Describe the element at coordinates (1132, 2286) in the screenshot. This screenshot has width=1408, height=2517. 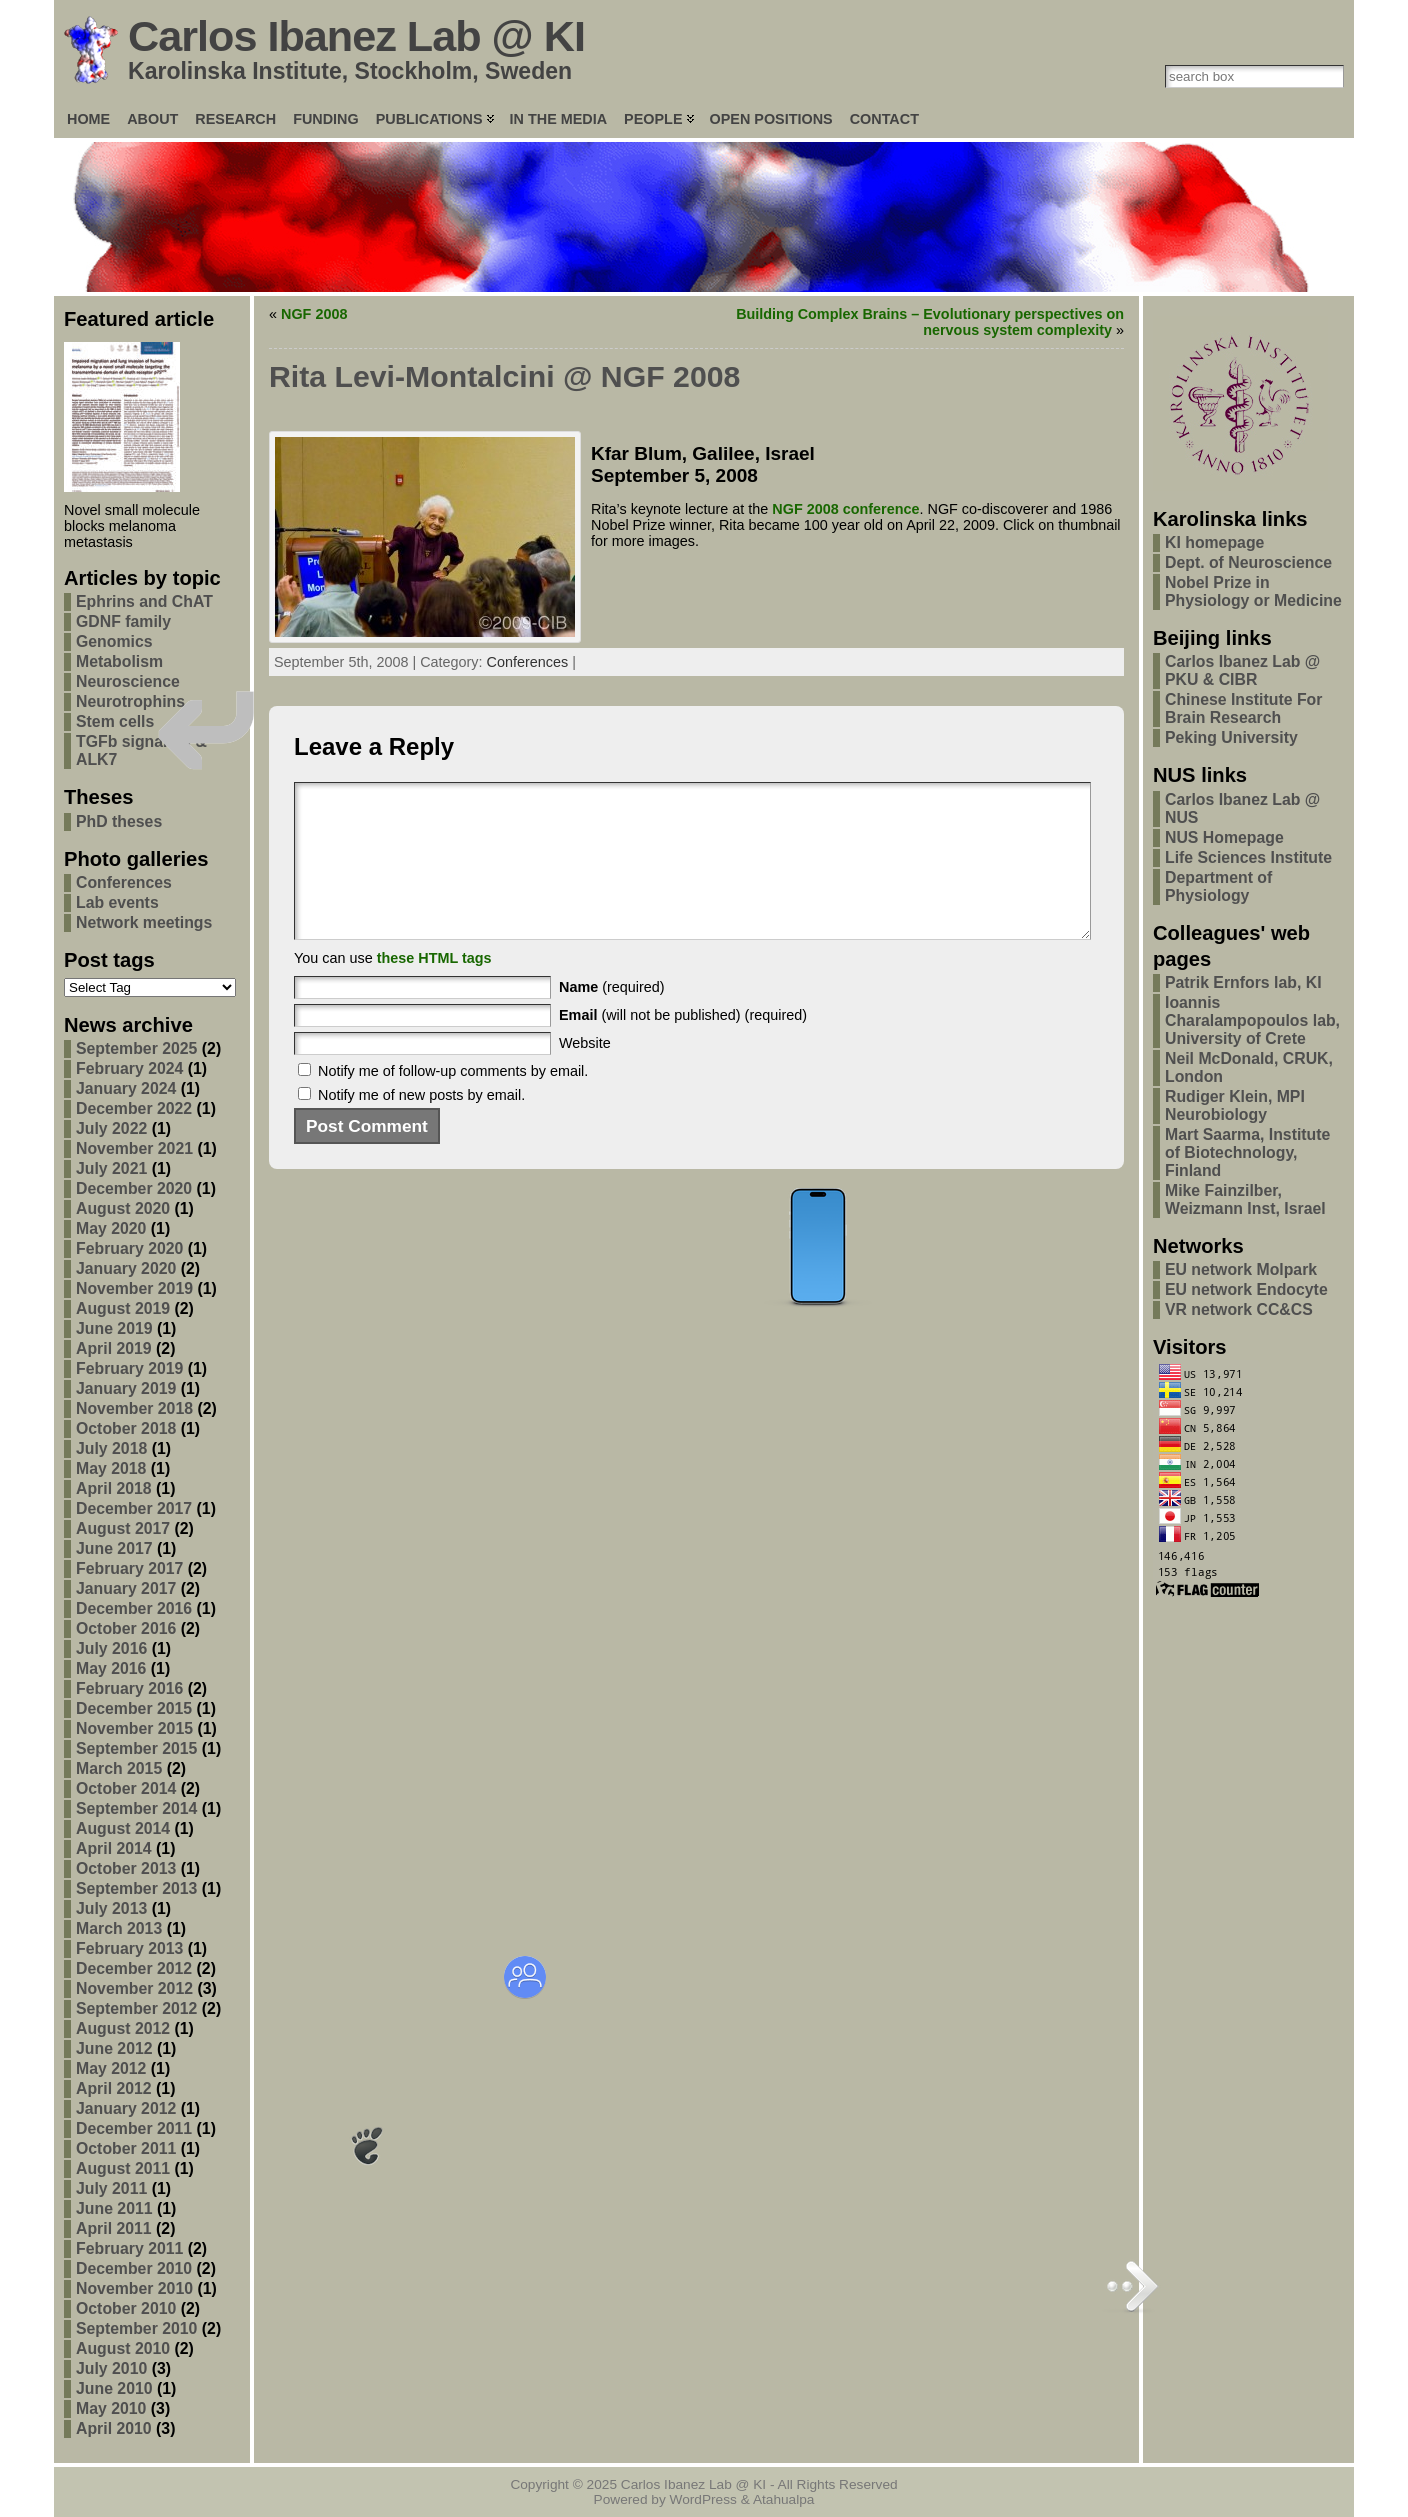
I see `go back to the previous screen or page` at that location.